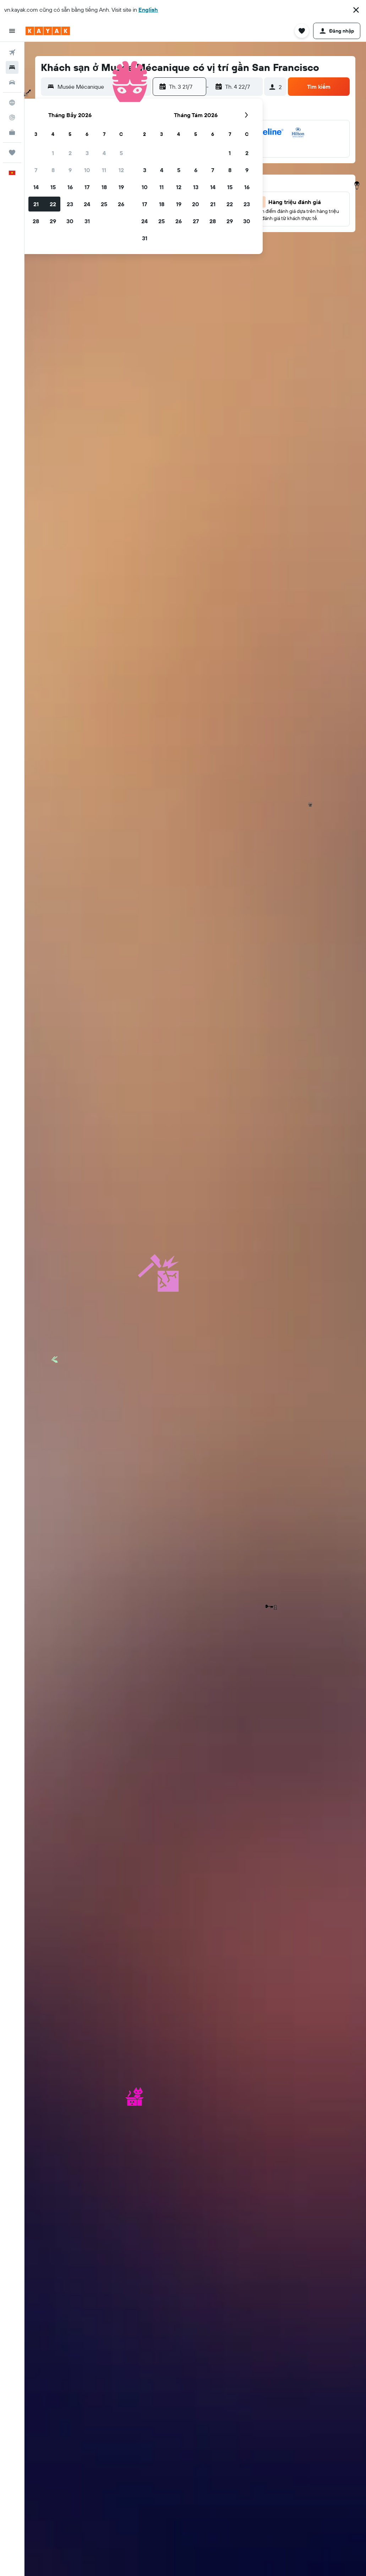 The image size is (366, 2576). Describe the element at coordinates (158, 1271) in the screenshot. I see `break or destroy an item` at that location.